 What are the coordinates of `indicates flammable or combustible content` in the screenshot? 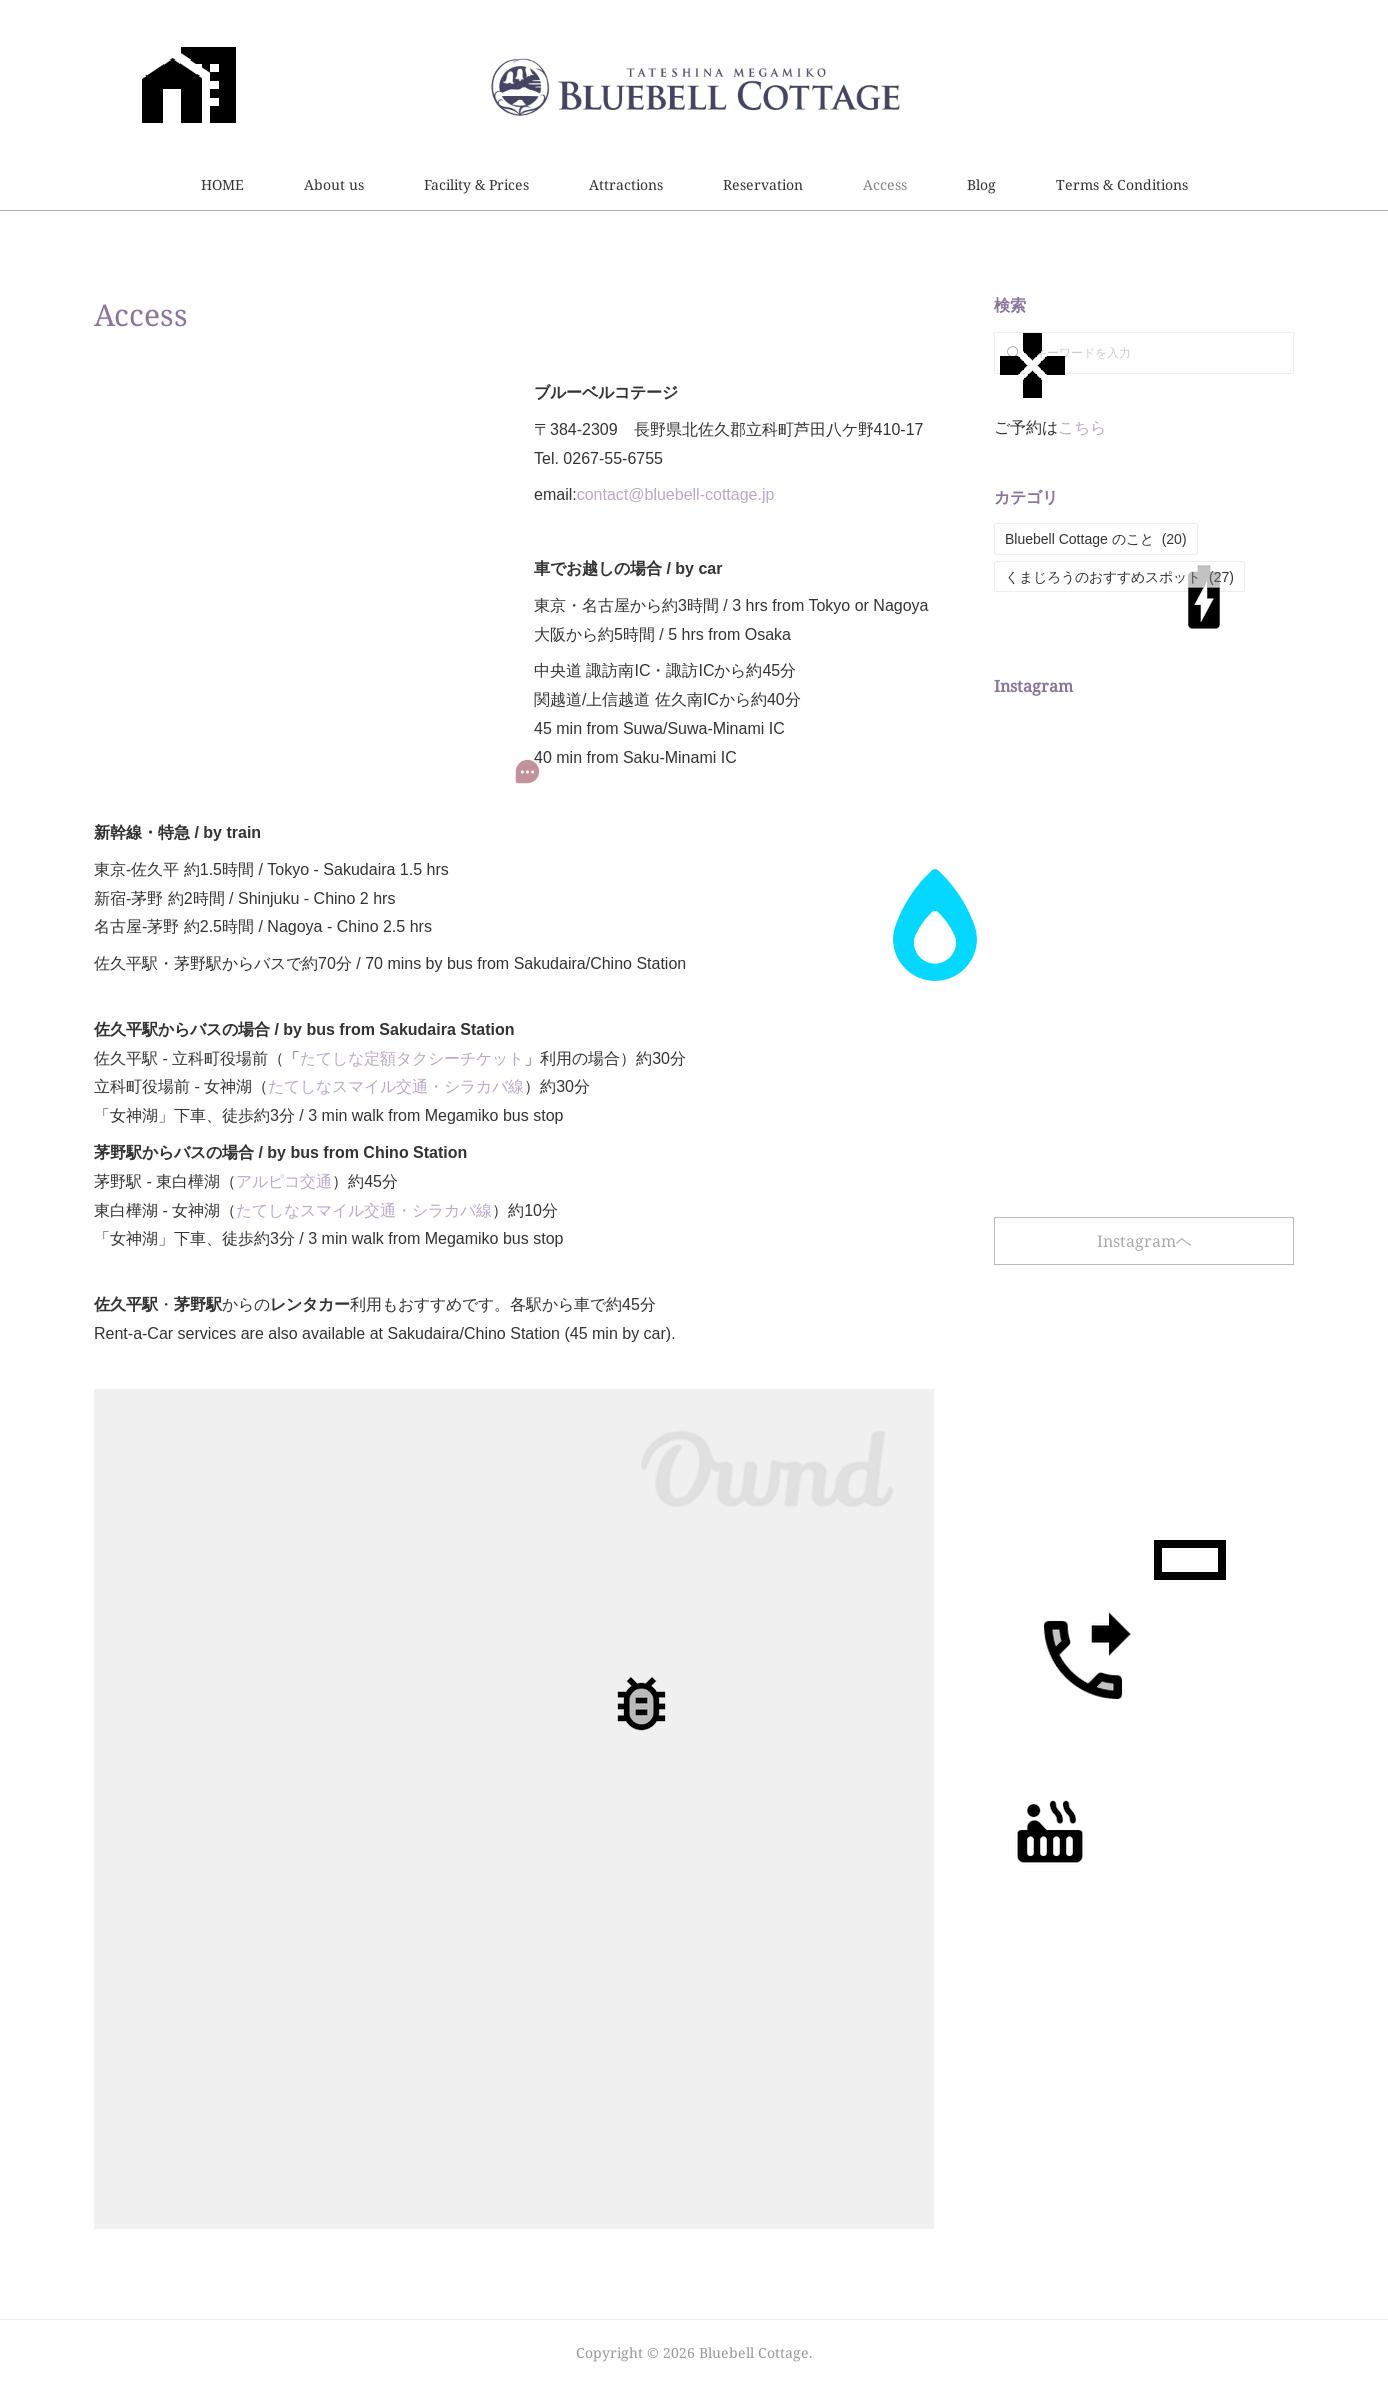 It's located at (935, 925).